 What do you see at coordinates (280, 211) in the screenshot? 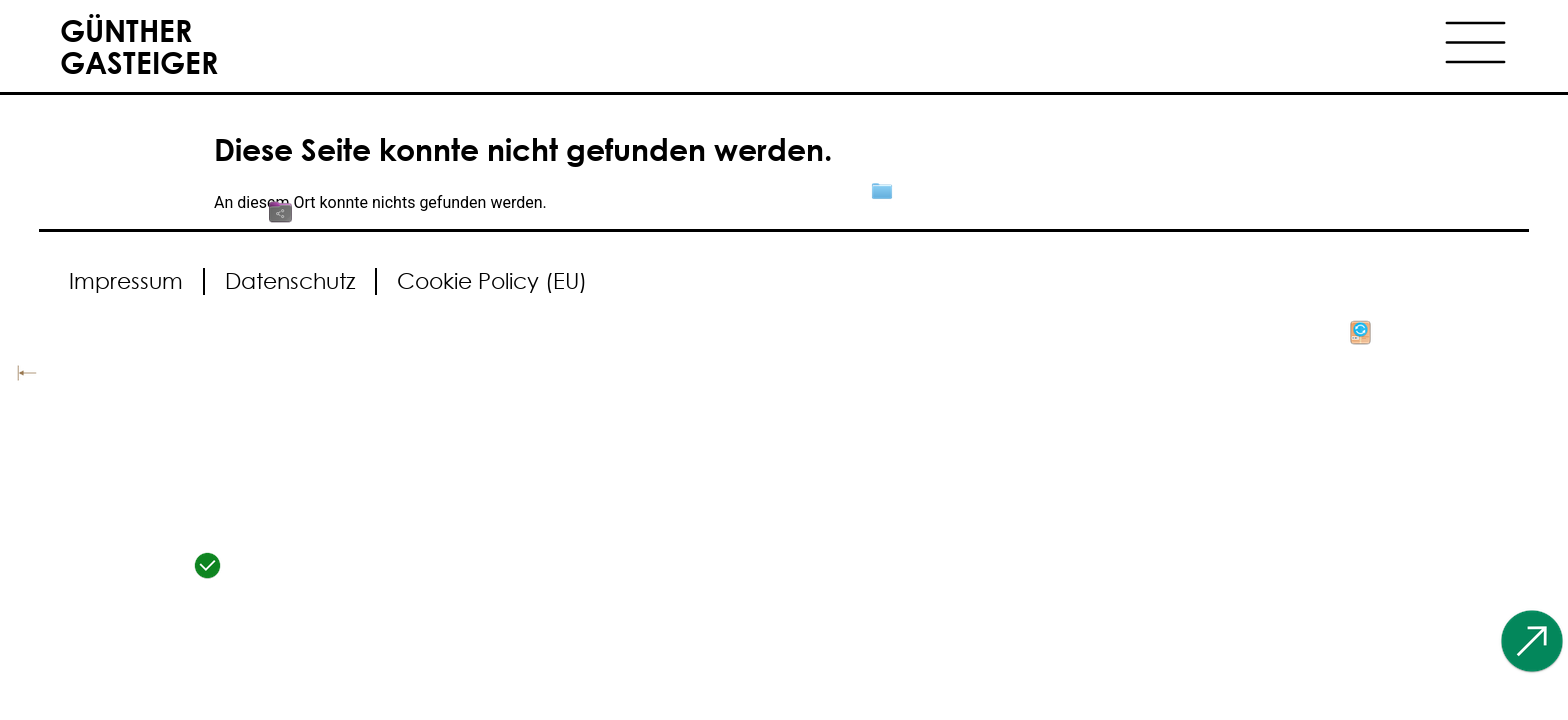
I see `open your public shared folder` at bounding box center [280, 211].